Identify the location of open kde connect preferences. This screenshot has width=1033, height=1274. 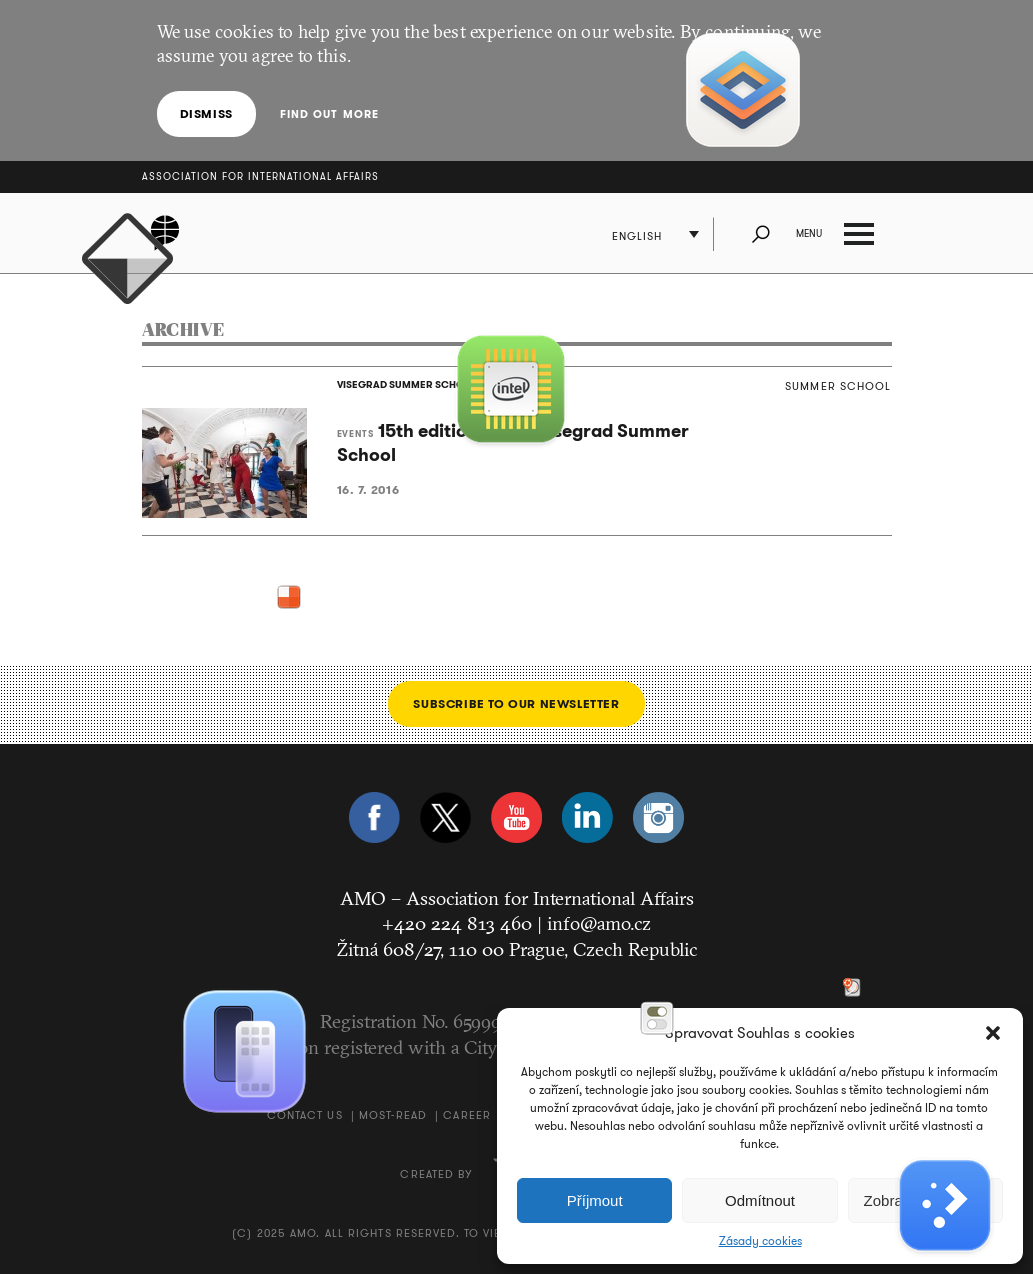
(244, 1051).